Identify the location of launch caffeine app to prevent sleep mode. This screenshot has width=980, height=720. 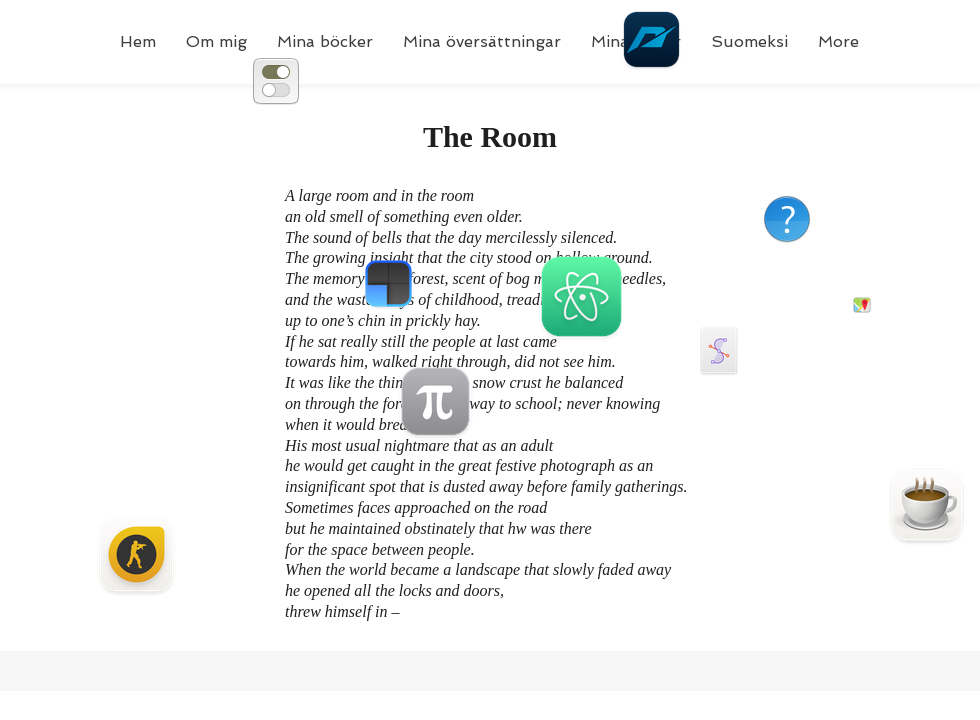
(927, 505).